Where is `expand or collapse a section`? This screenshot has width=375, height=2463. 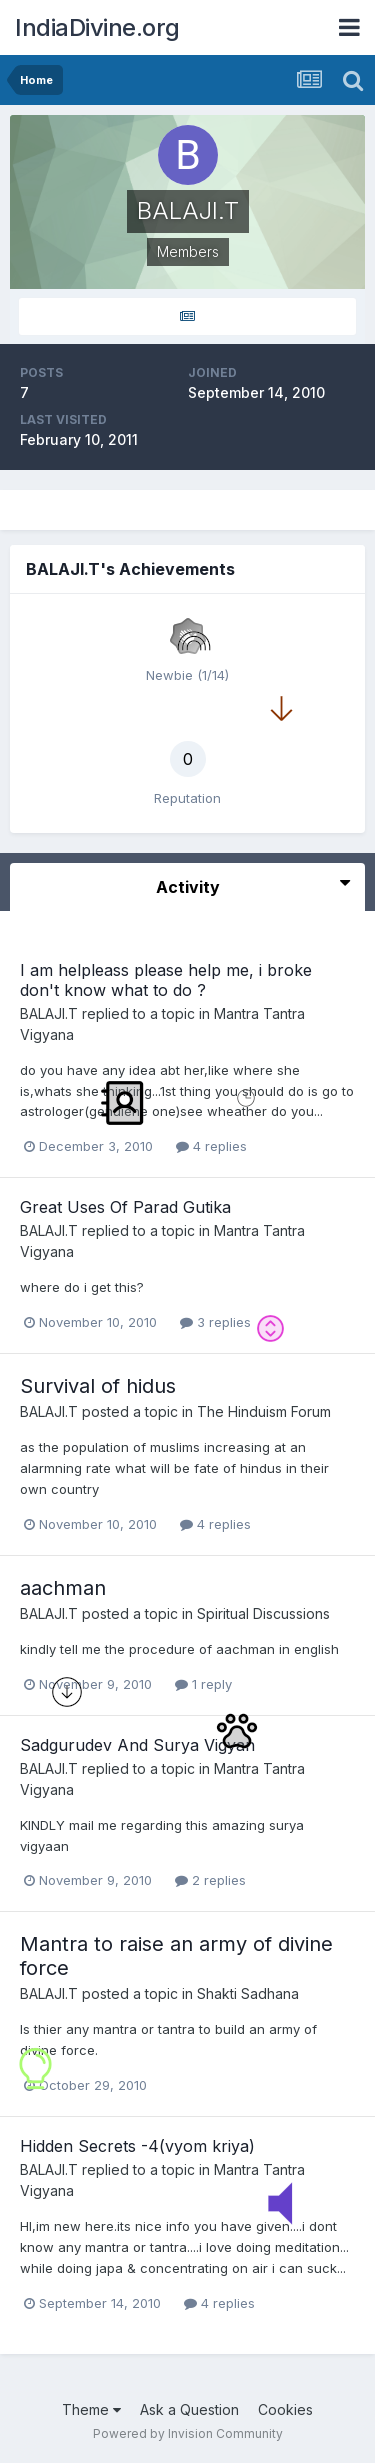 expand or collapse a section is located at coordinates (270, 1328).